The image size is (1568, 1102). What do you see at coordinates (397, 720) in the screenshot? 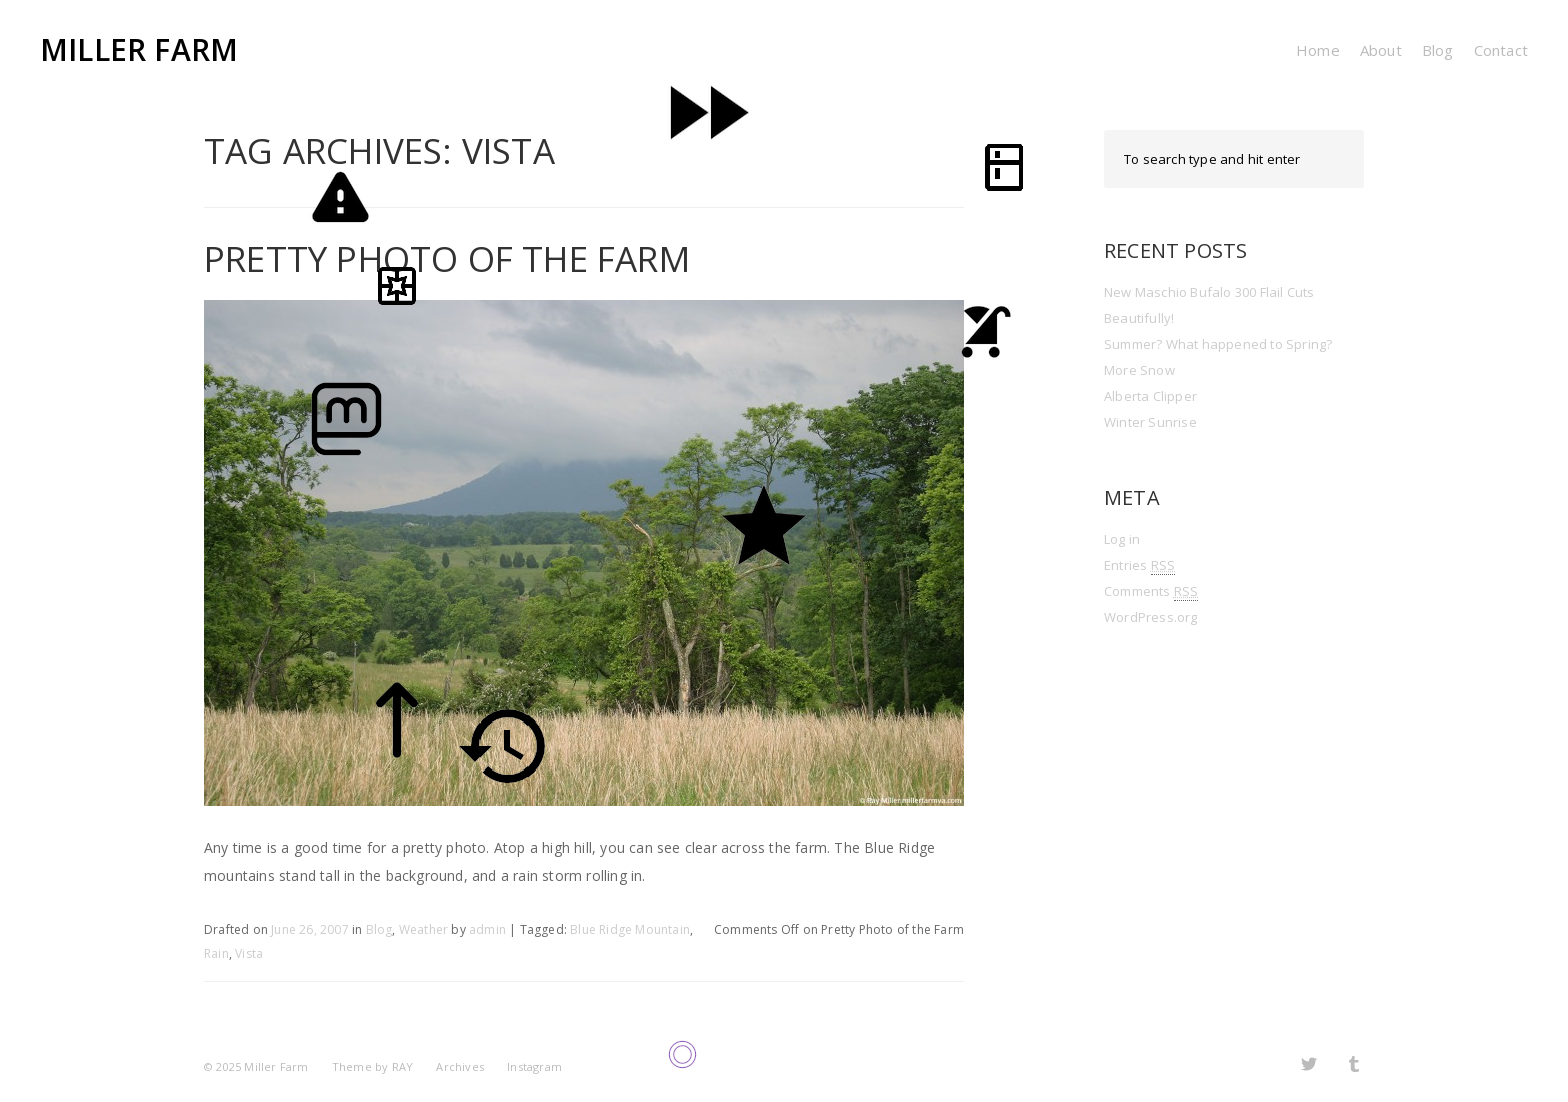
I see `scroll to top of page` at bounding box center [397, 720].